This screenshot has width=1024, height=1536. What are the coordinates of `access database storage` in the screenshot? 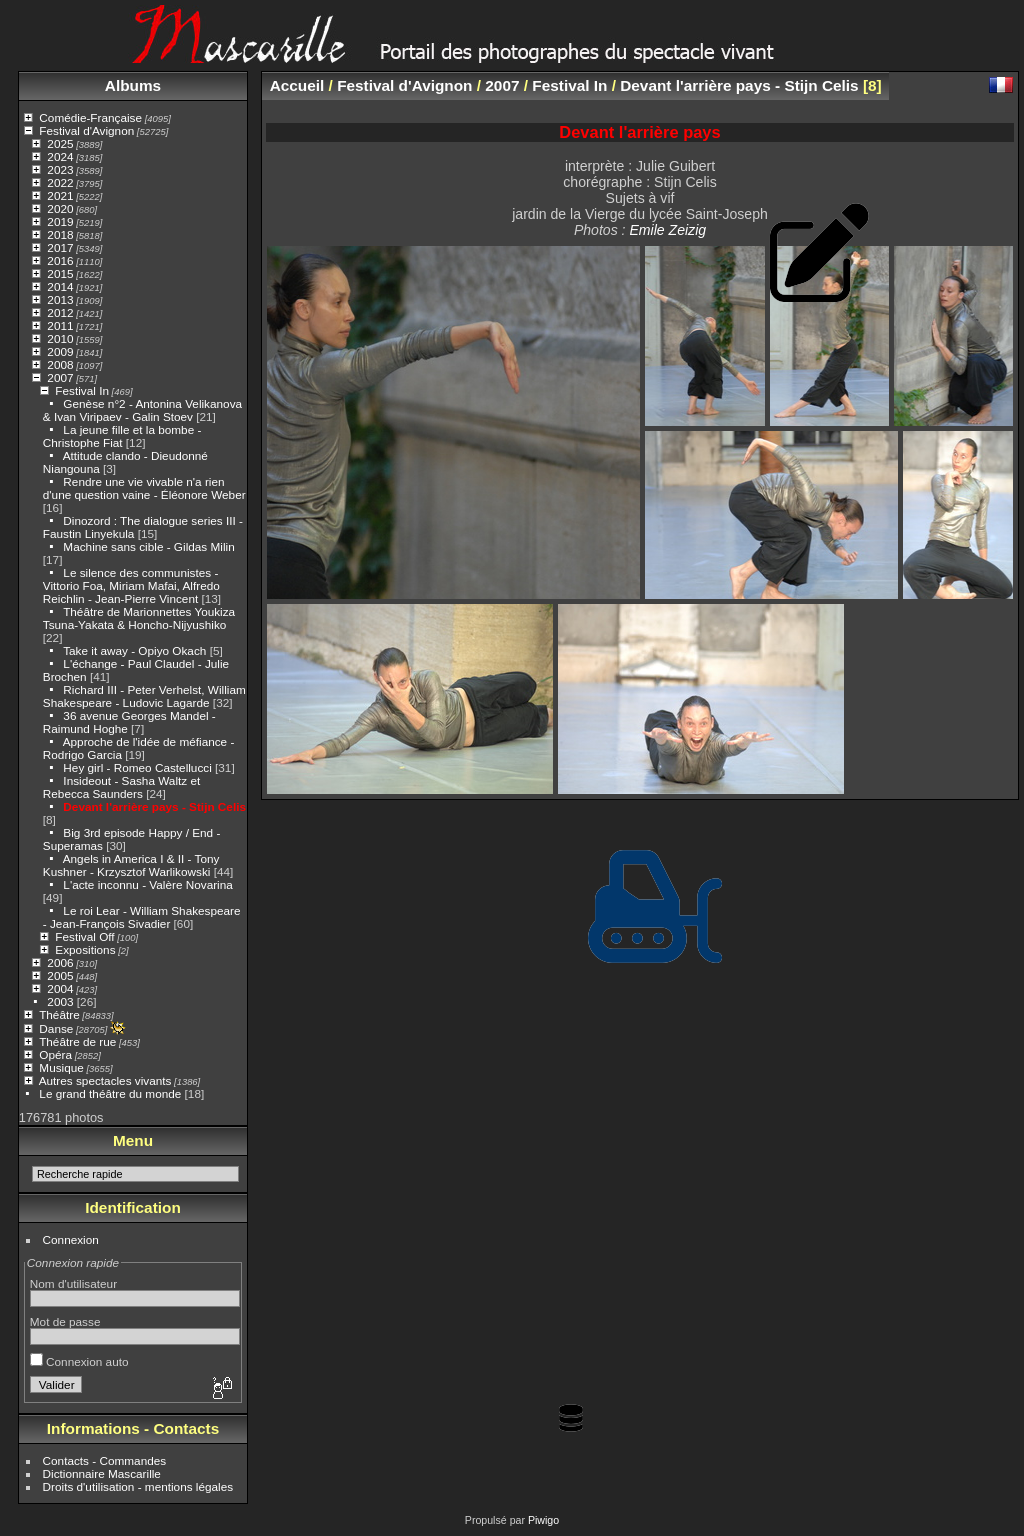 It's located at (571, 1418).